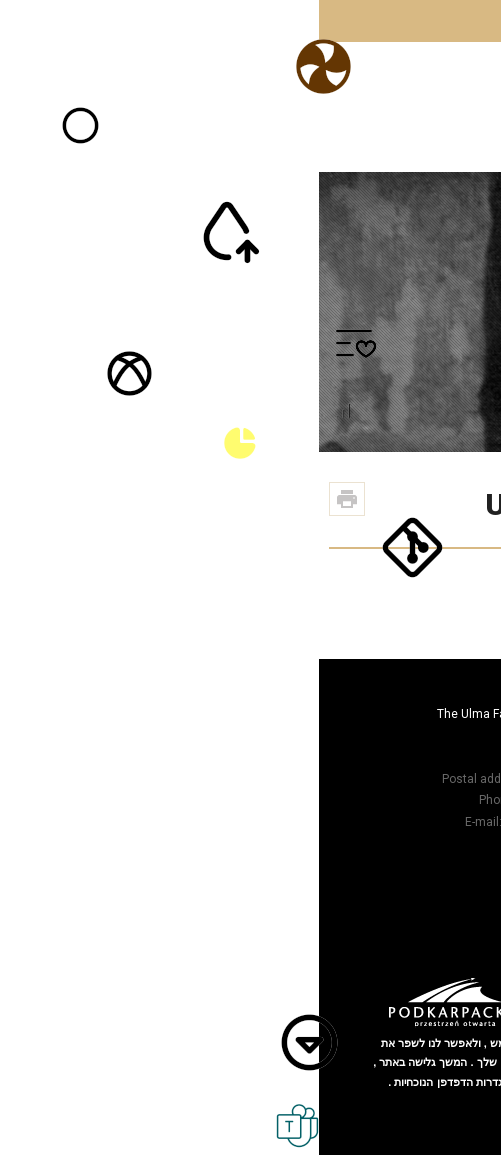 The image size is (501, 1155). Describe the element at coordinates (323, 66) in the screenshot. I see `indicates content is loading` at that location.